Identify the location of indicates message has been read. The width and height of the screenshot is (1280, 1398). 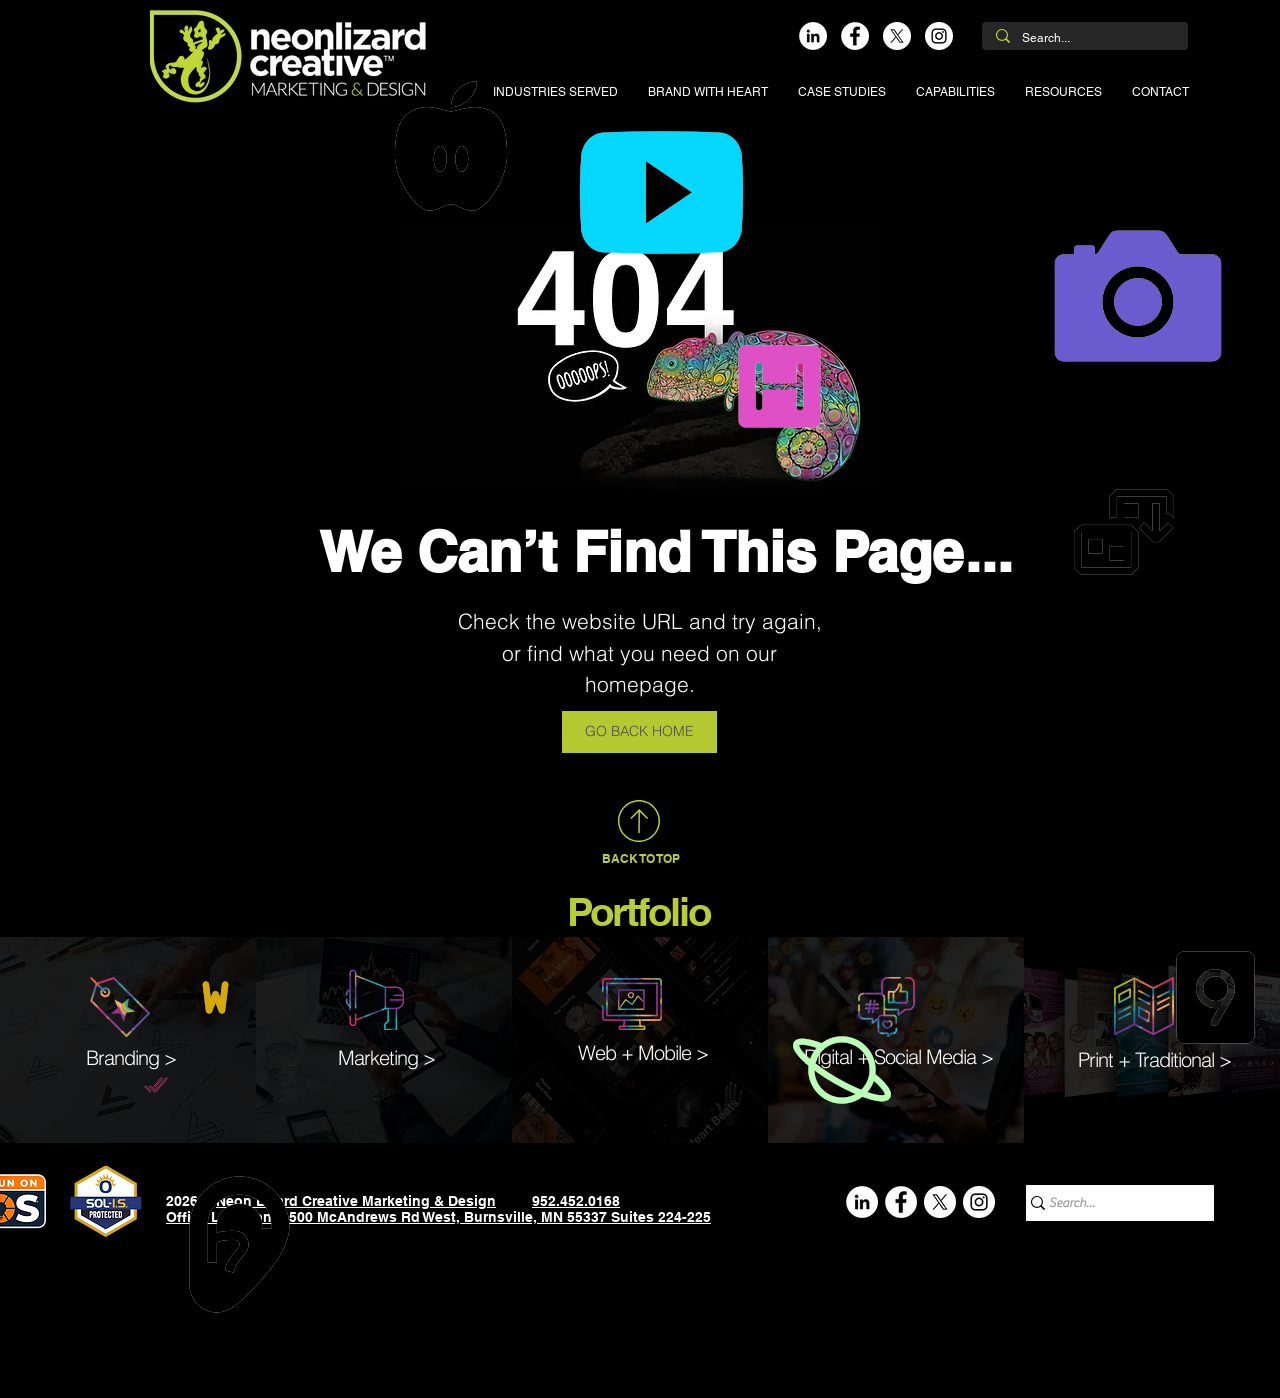
(156, 1085).